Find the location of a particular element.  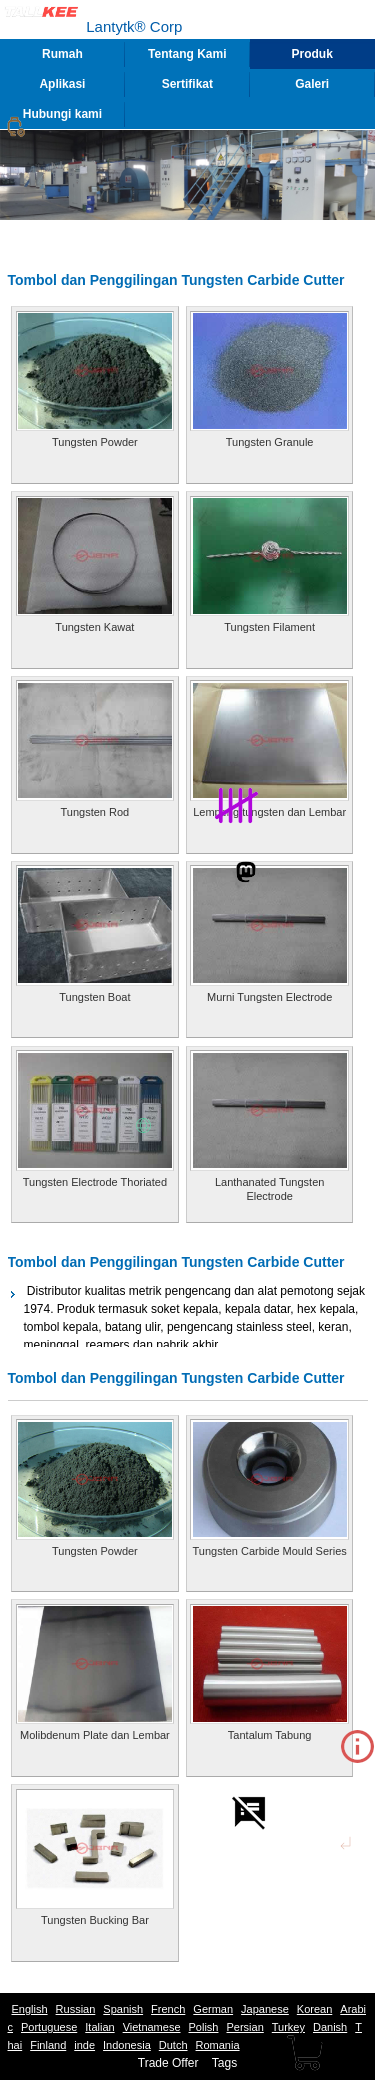

view more information or details is located at coordinates (357, 1746).